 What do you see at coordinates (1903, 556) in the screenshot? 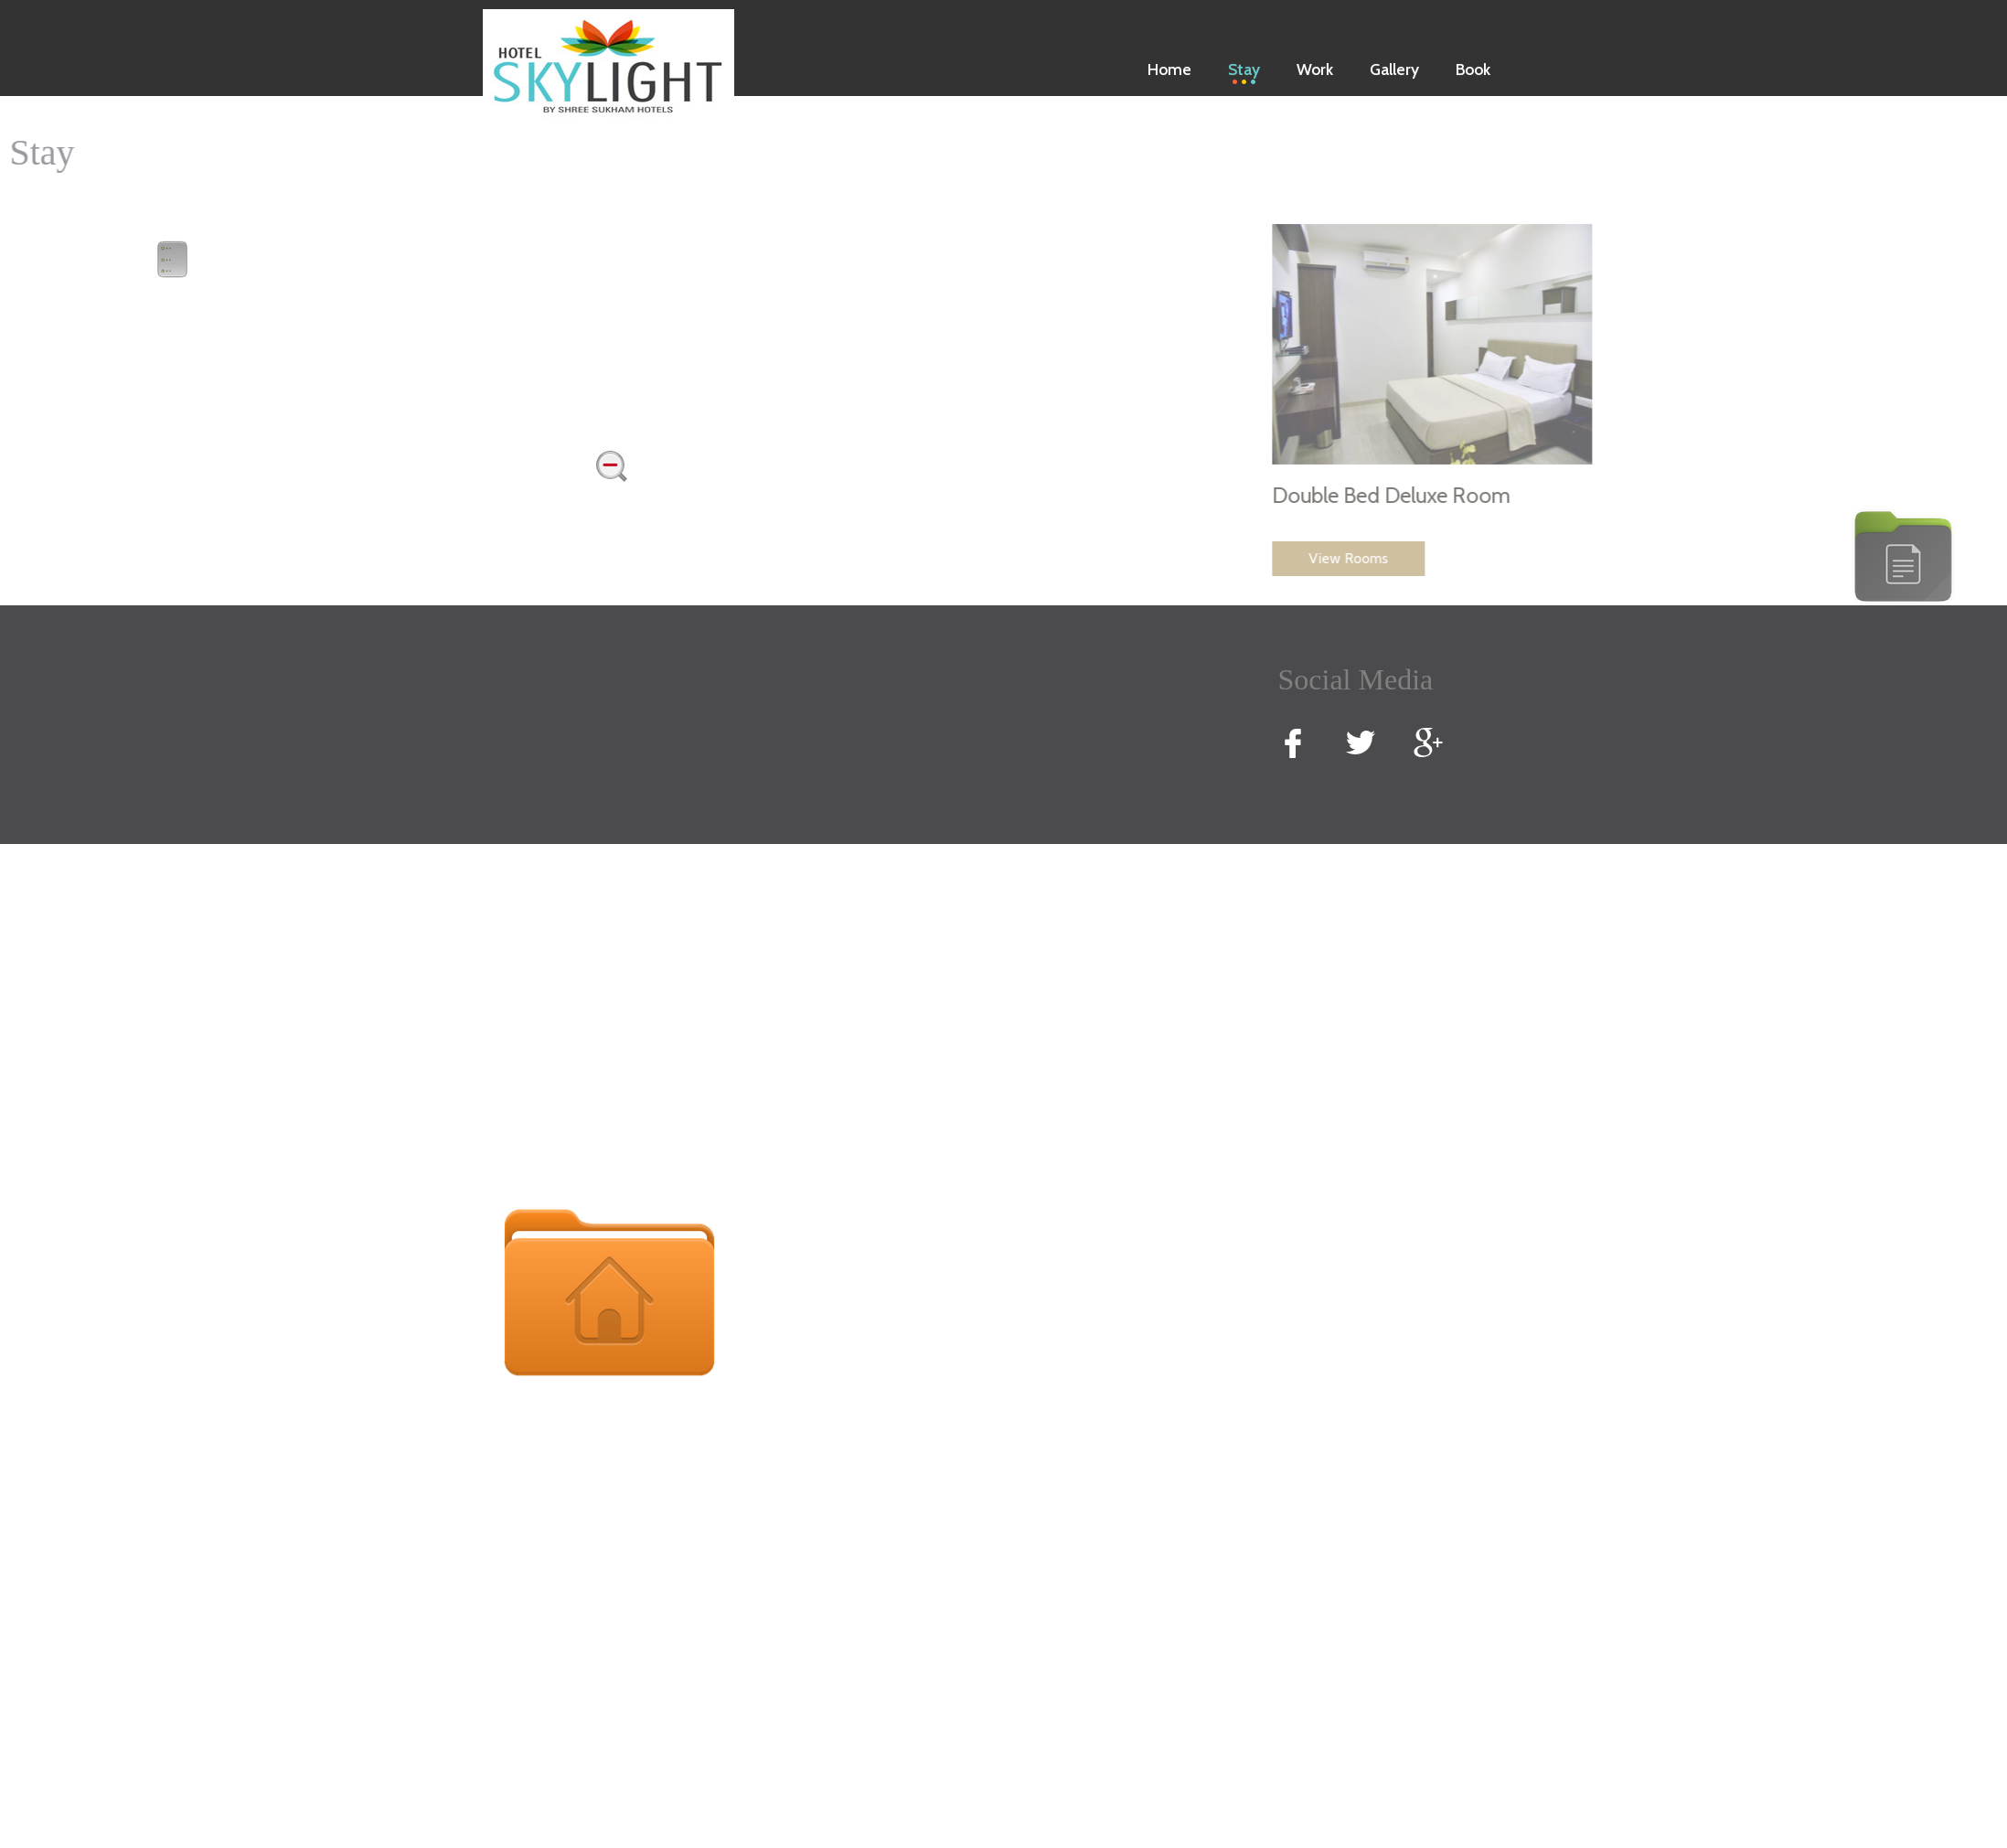
I see `open your documents folder` at bounding box center [1903, 556].